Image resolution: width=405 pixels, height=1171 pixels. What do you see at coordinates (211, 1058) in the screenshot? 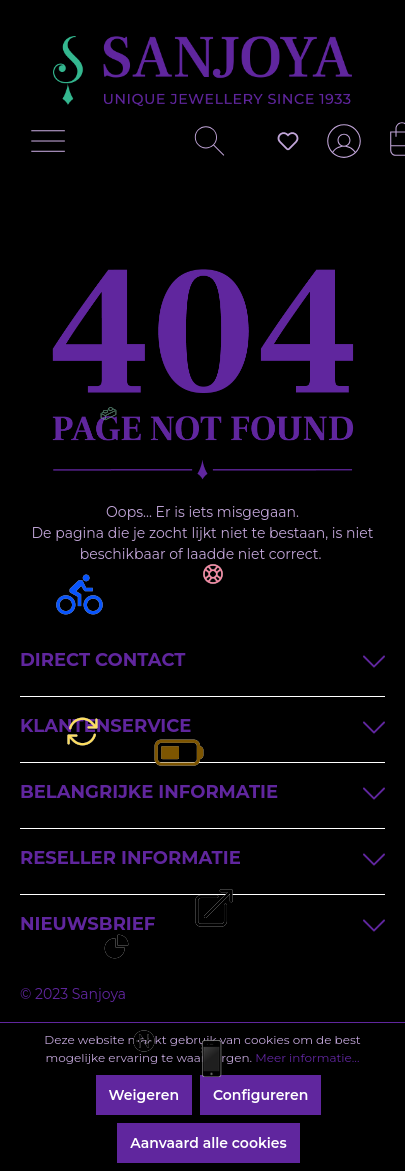
I see `iPhone device icon` at bounding box center [211, 1058].